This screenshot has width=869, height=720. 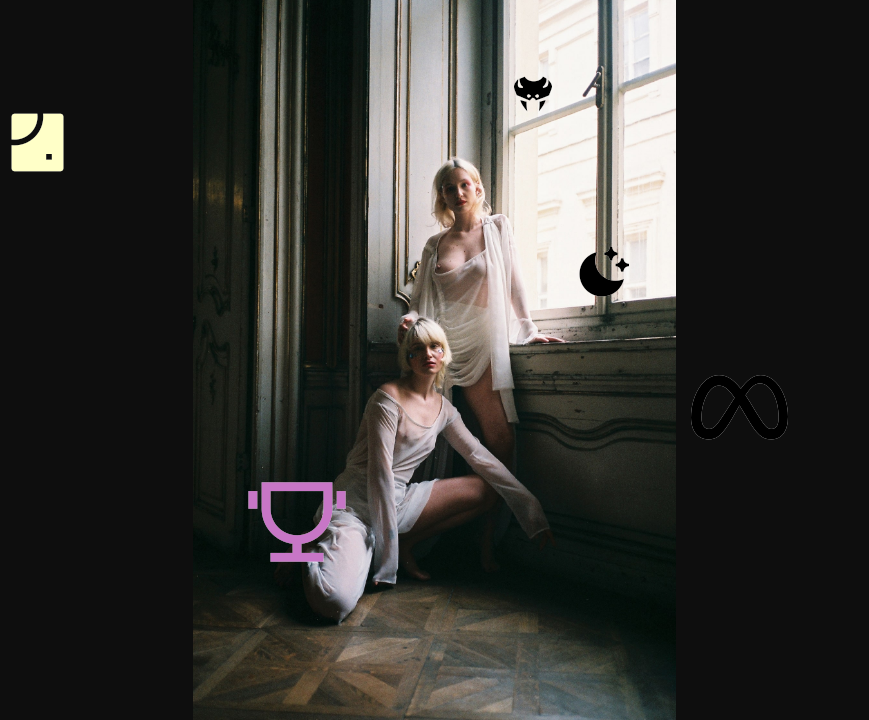 I want to click on access local storage or hard drive, so click(x=37, y=142).